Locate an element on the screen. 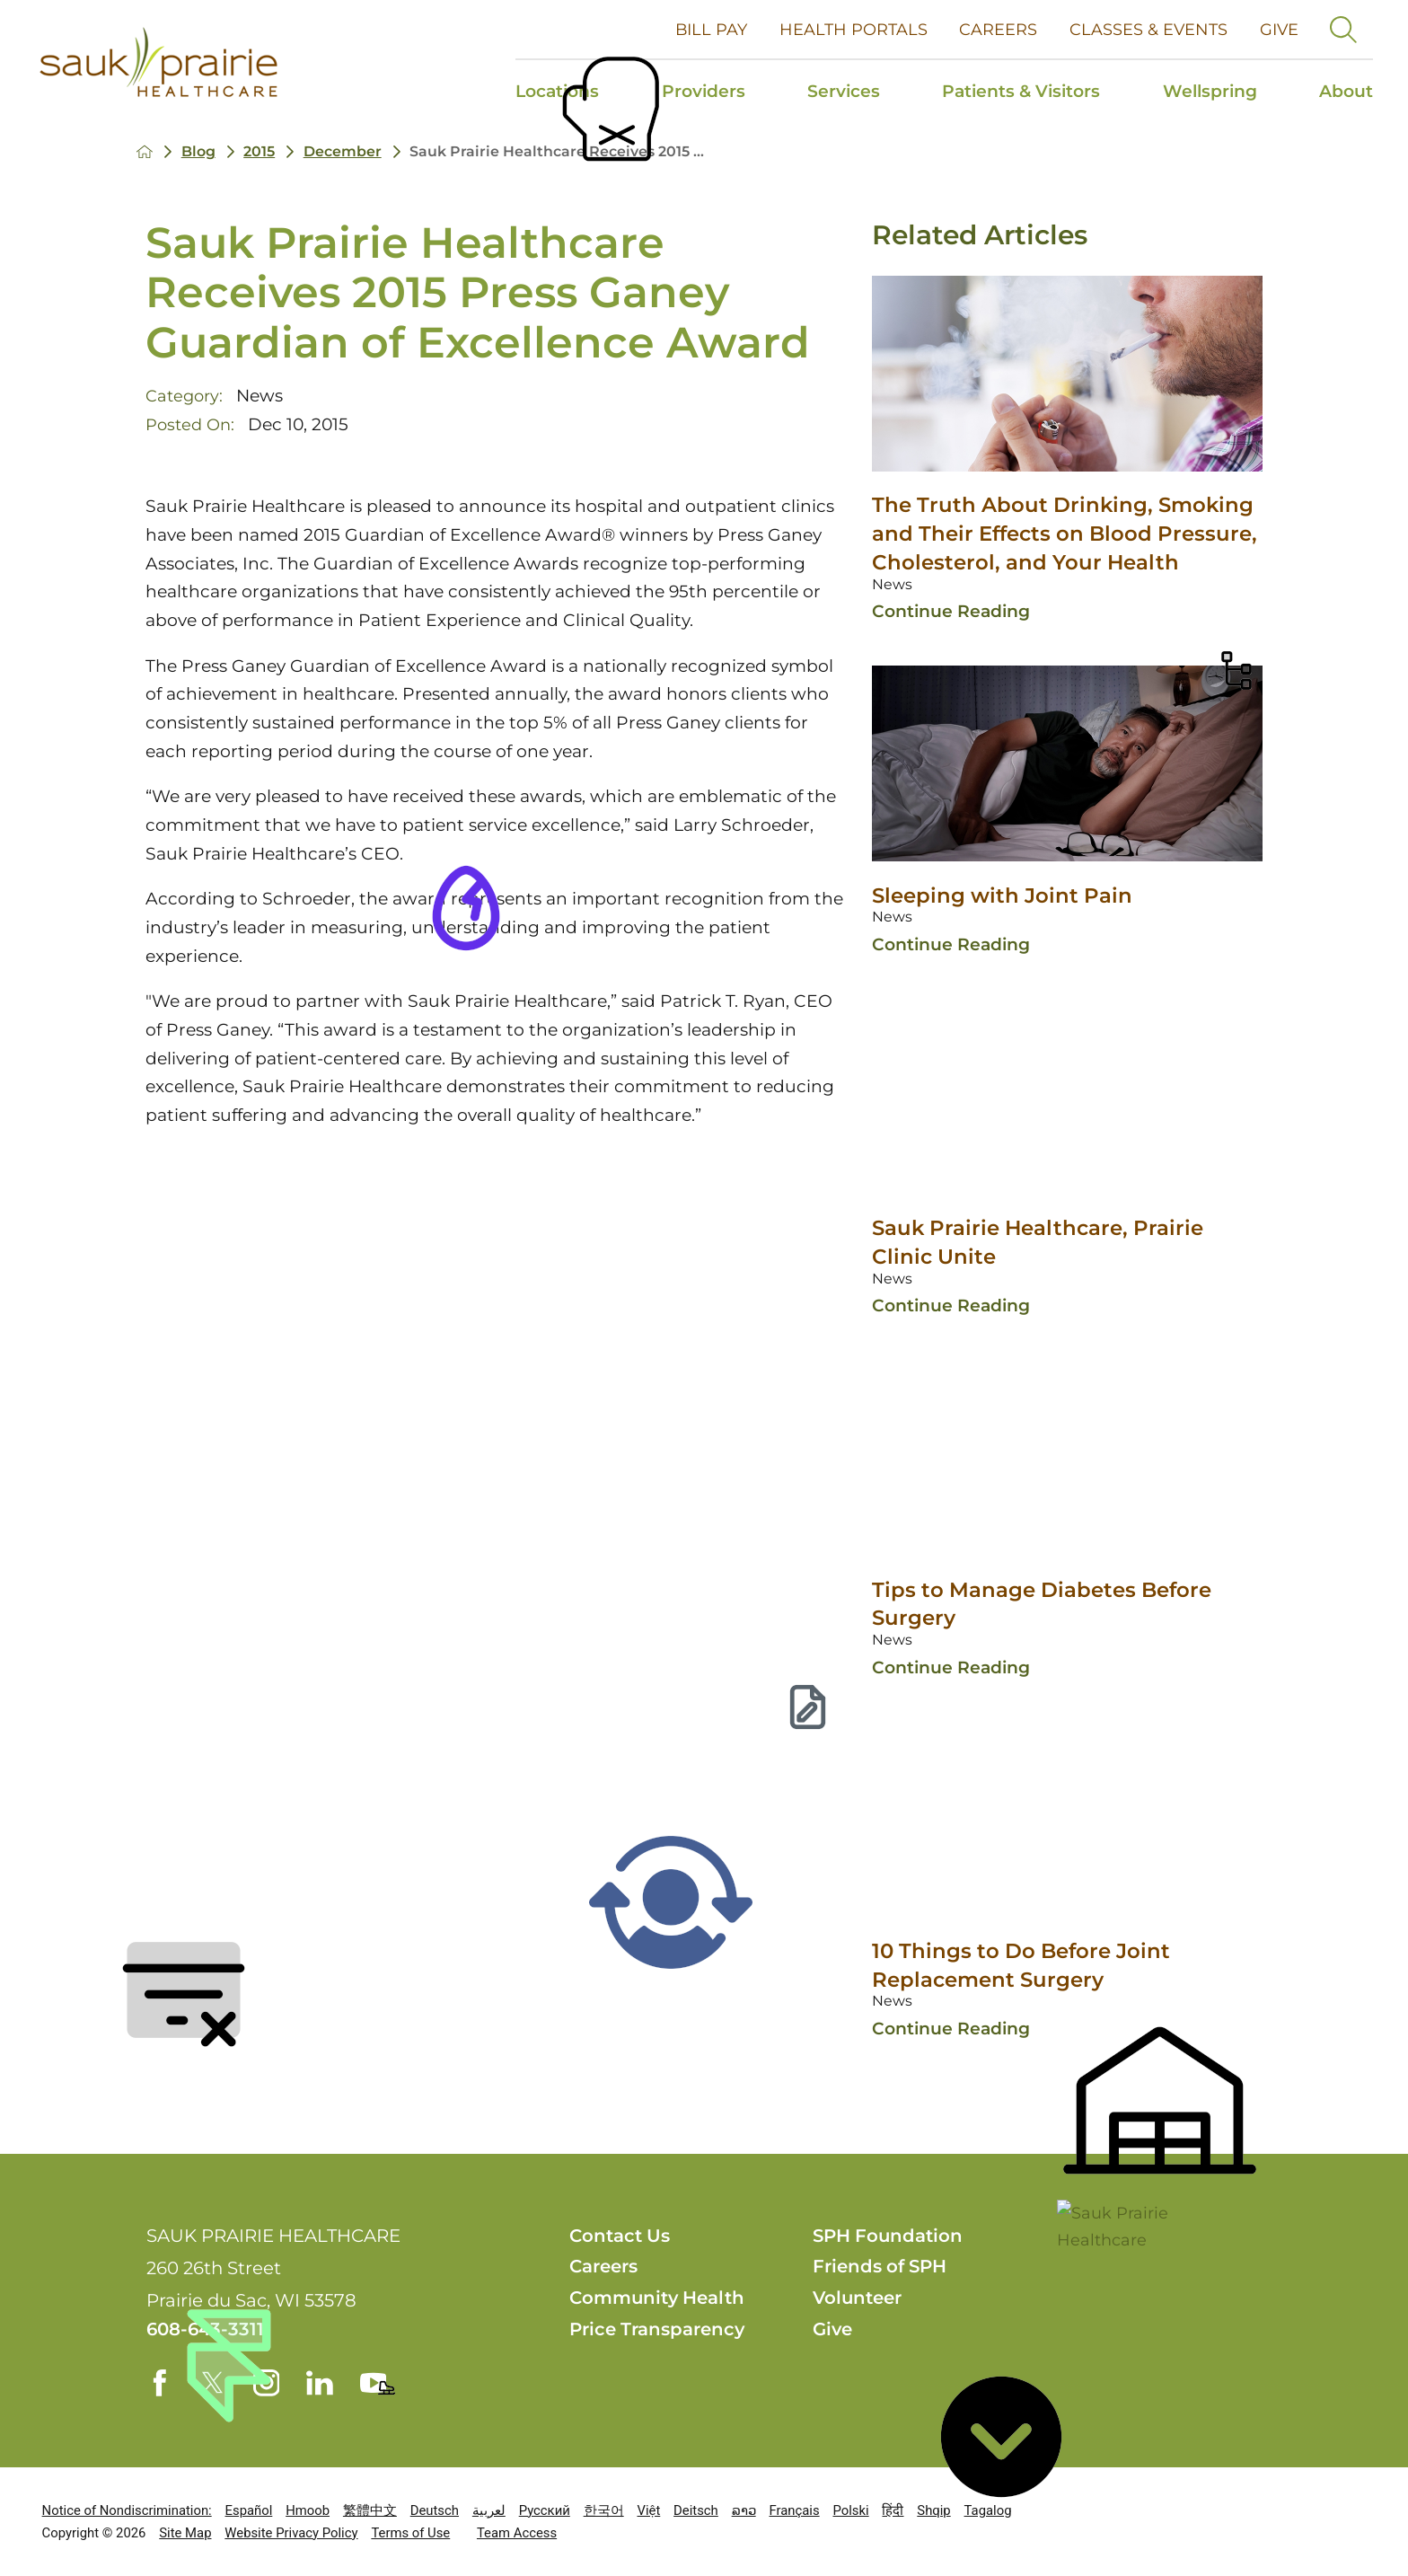 This screenshot has width=1408, height=2576. switch between user accounts is located at coordinates (671, 1902).